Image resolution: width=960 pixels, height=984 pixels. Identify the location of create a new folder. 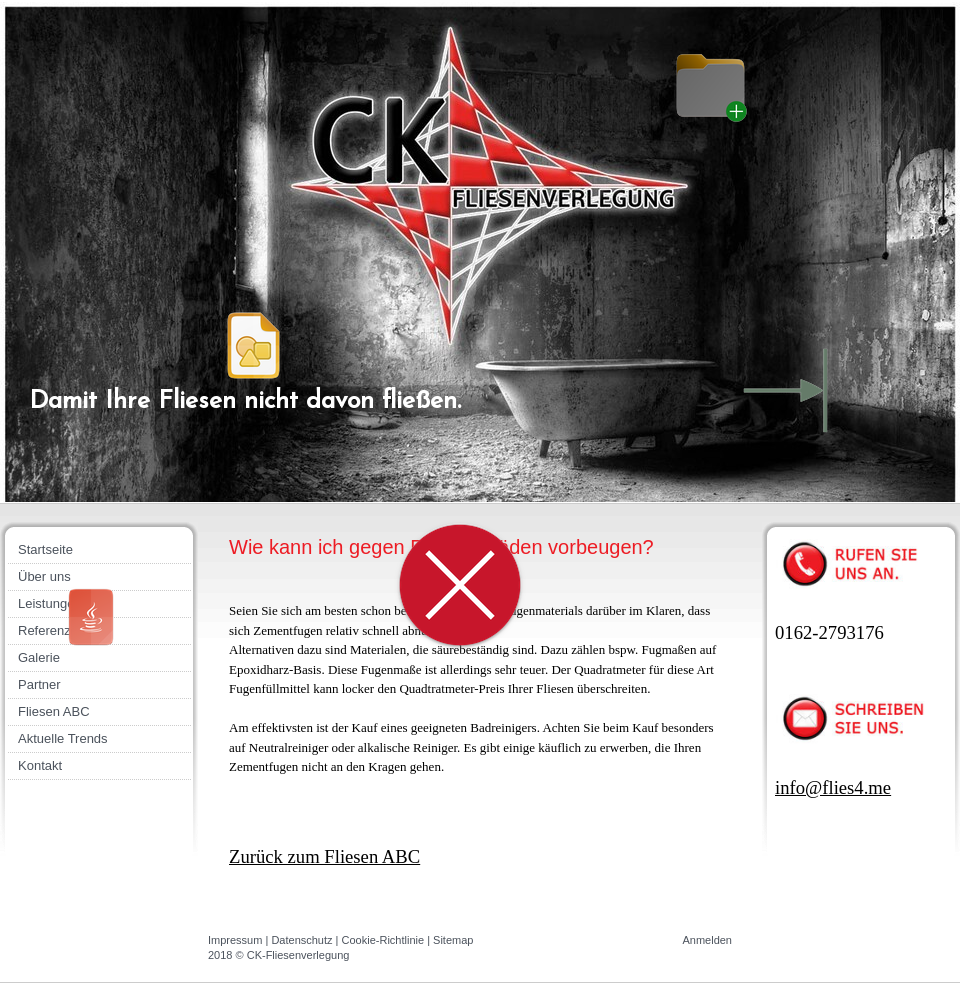
(710, 85).